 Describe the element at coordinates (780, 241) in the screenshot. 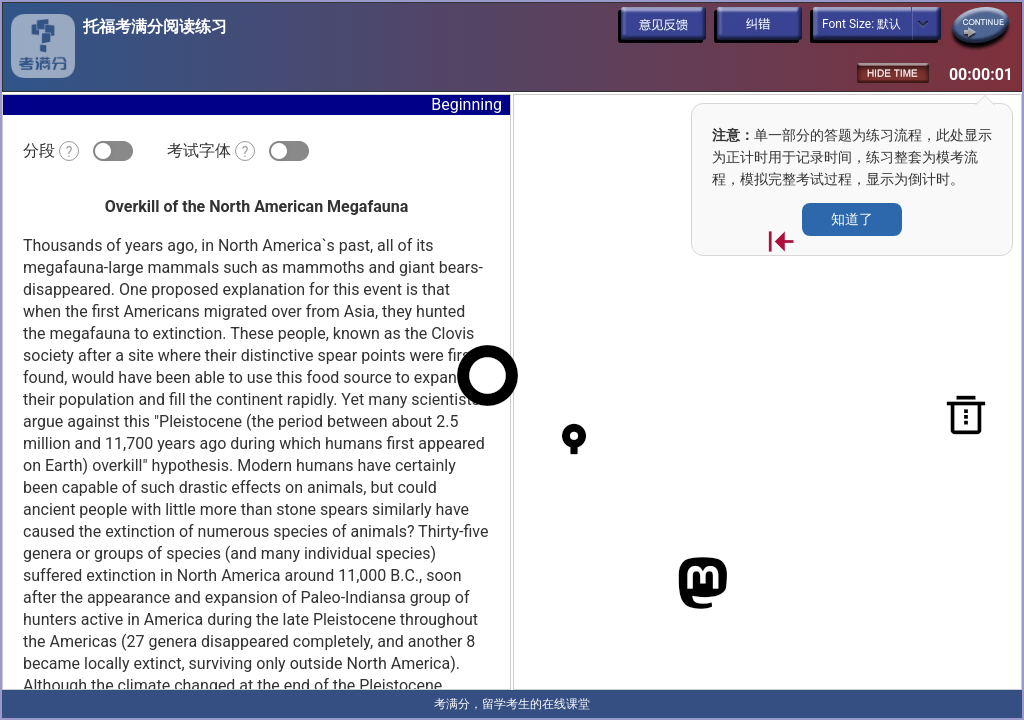

I see `collapse panel to the left` at that location.